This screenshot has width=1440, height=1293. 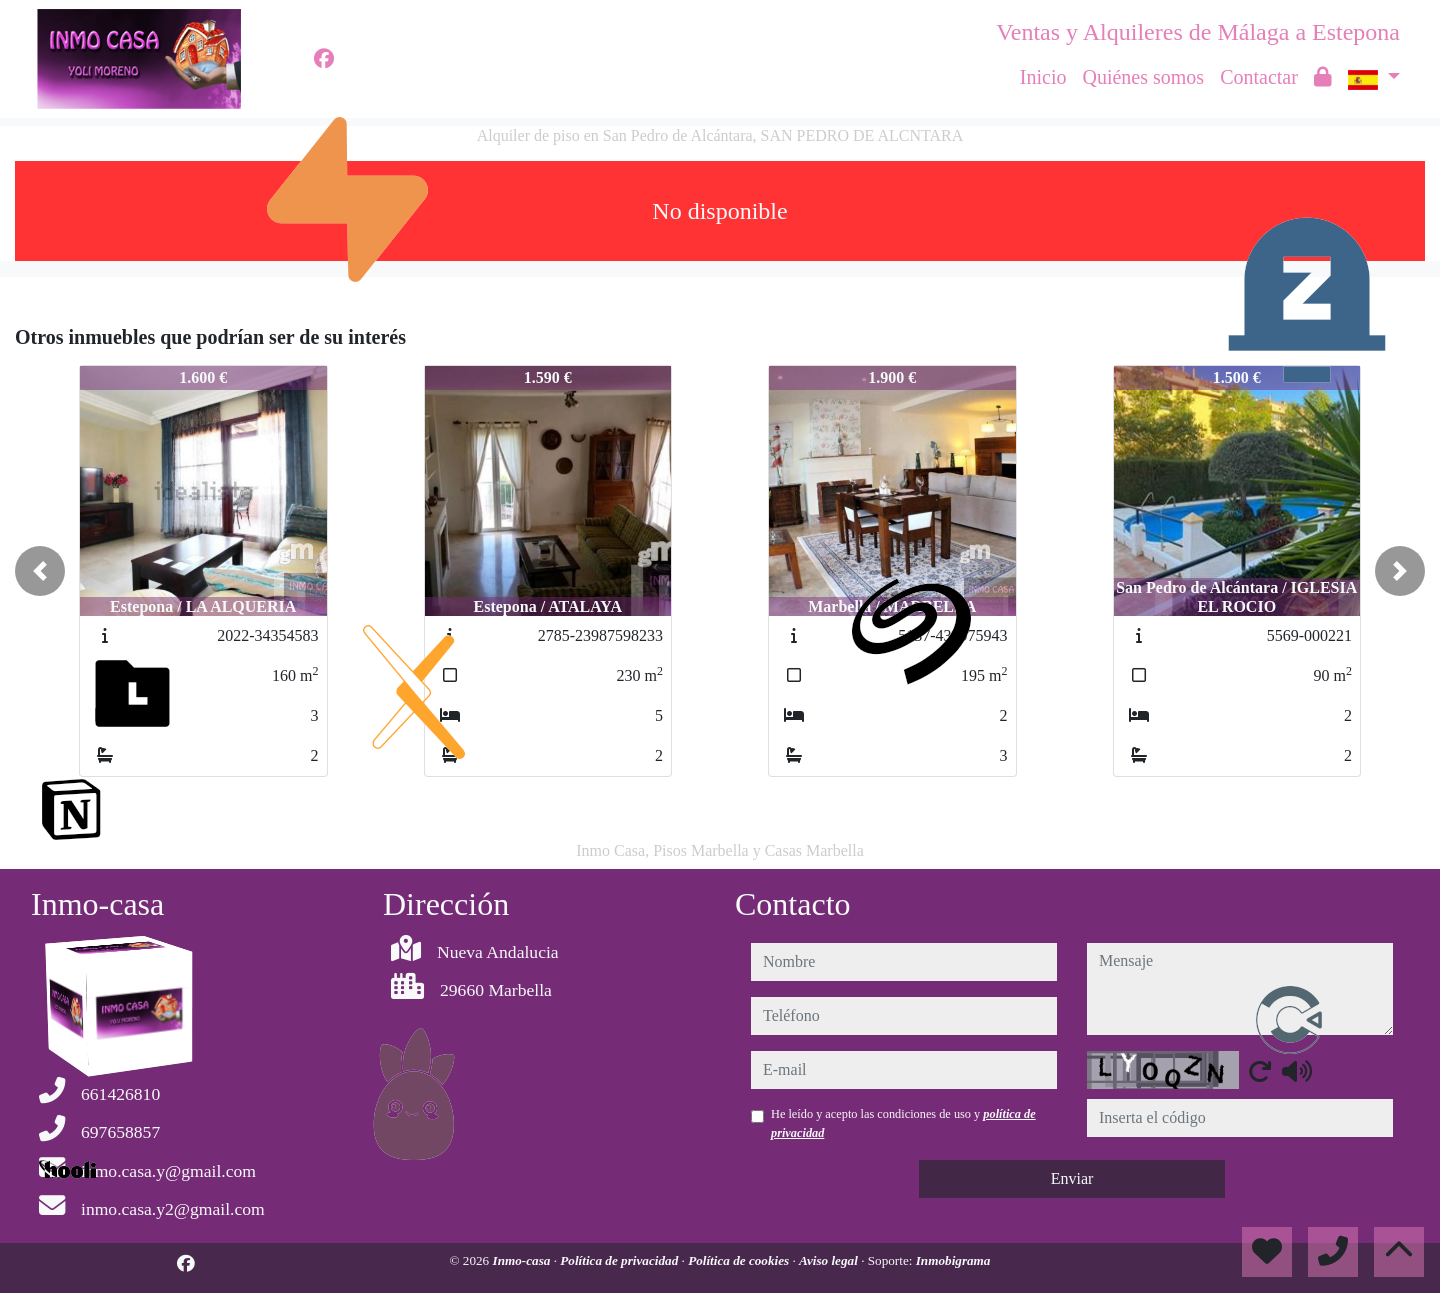 I want to click on pinia state management library logo, so click(x=414, y=1094).